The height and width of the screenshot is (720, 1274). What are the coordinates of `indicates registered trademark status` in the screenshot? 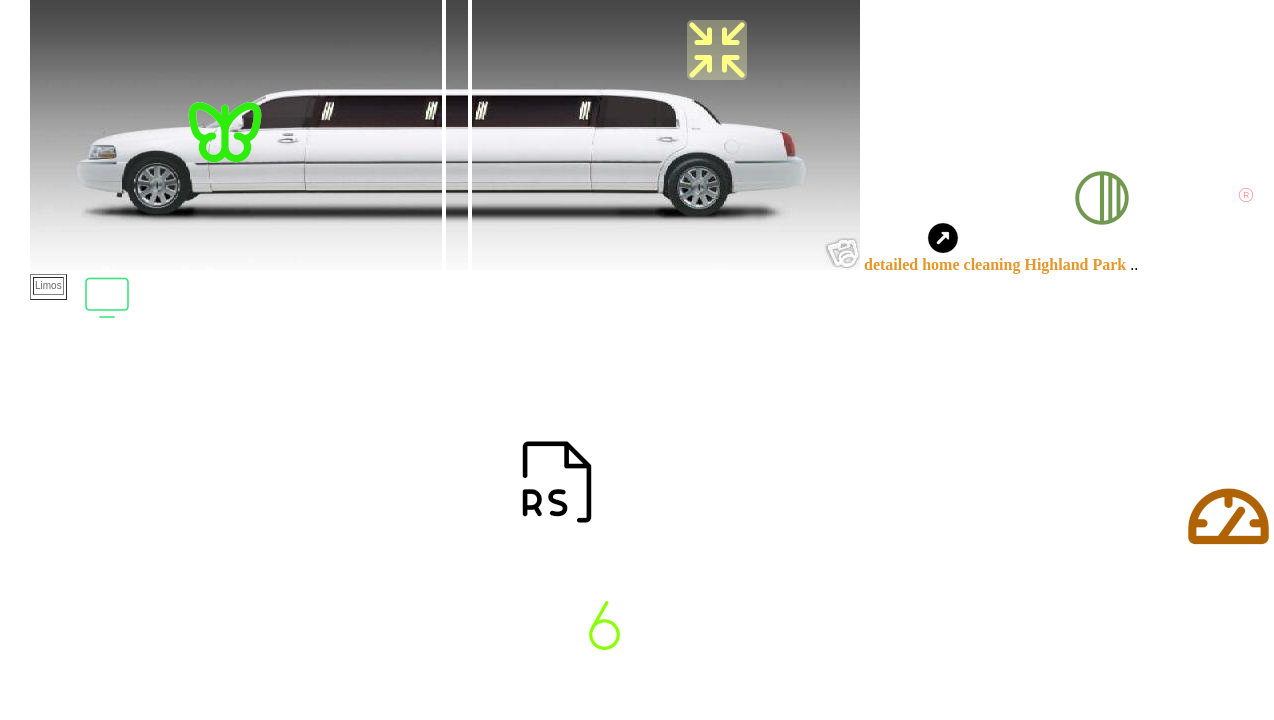 It's located at (1246, 195).